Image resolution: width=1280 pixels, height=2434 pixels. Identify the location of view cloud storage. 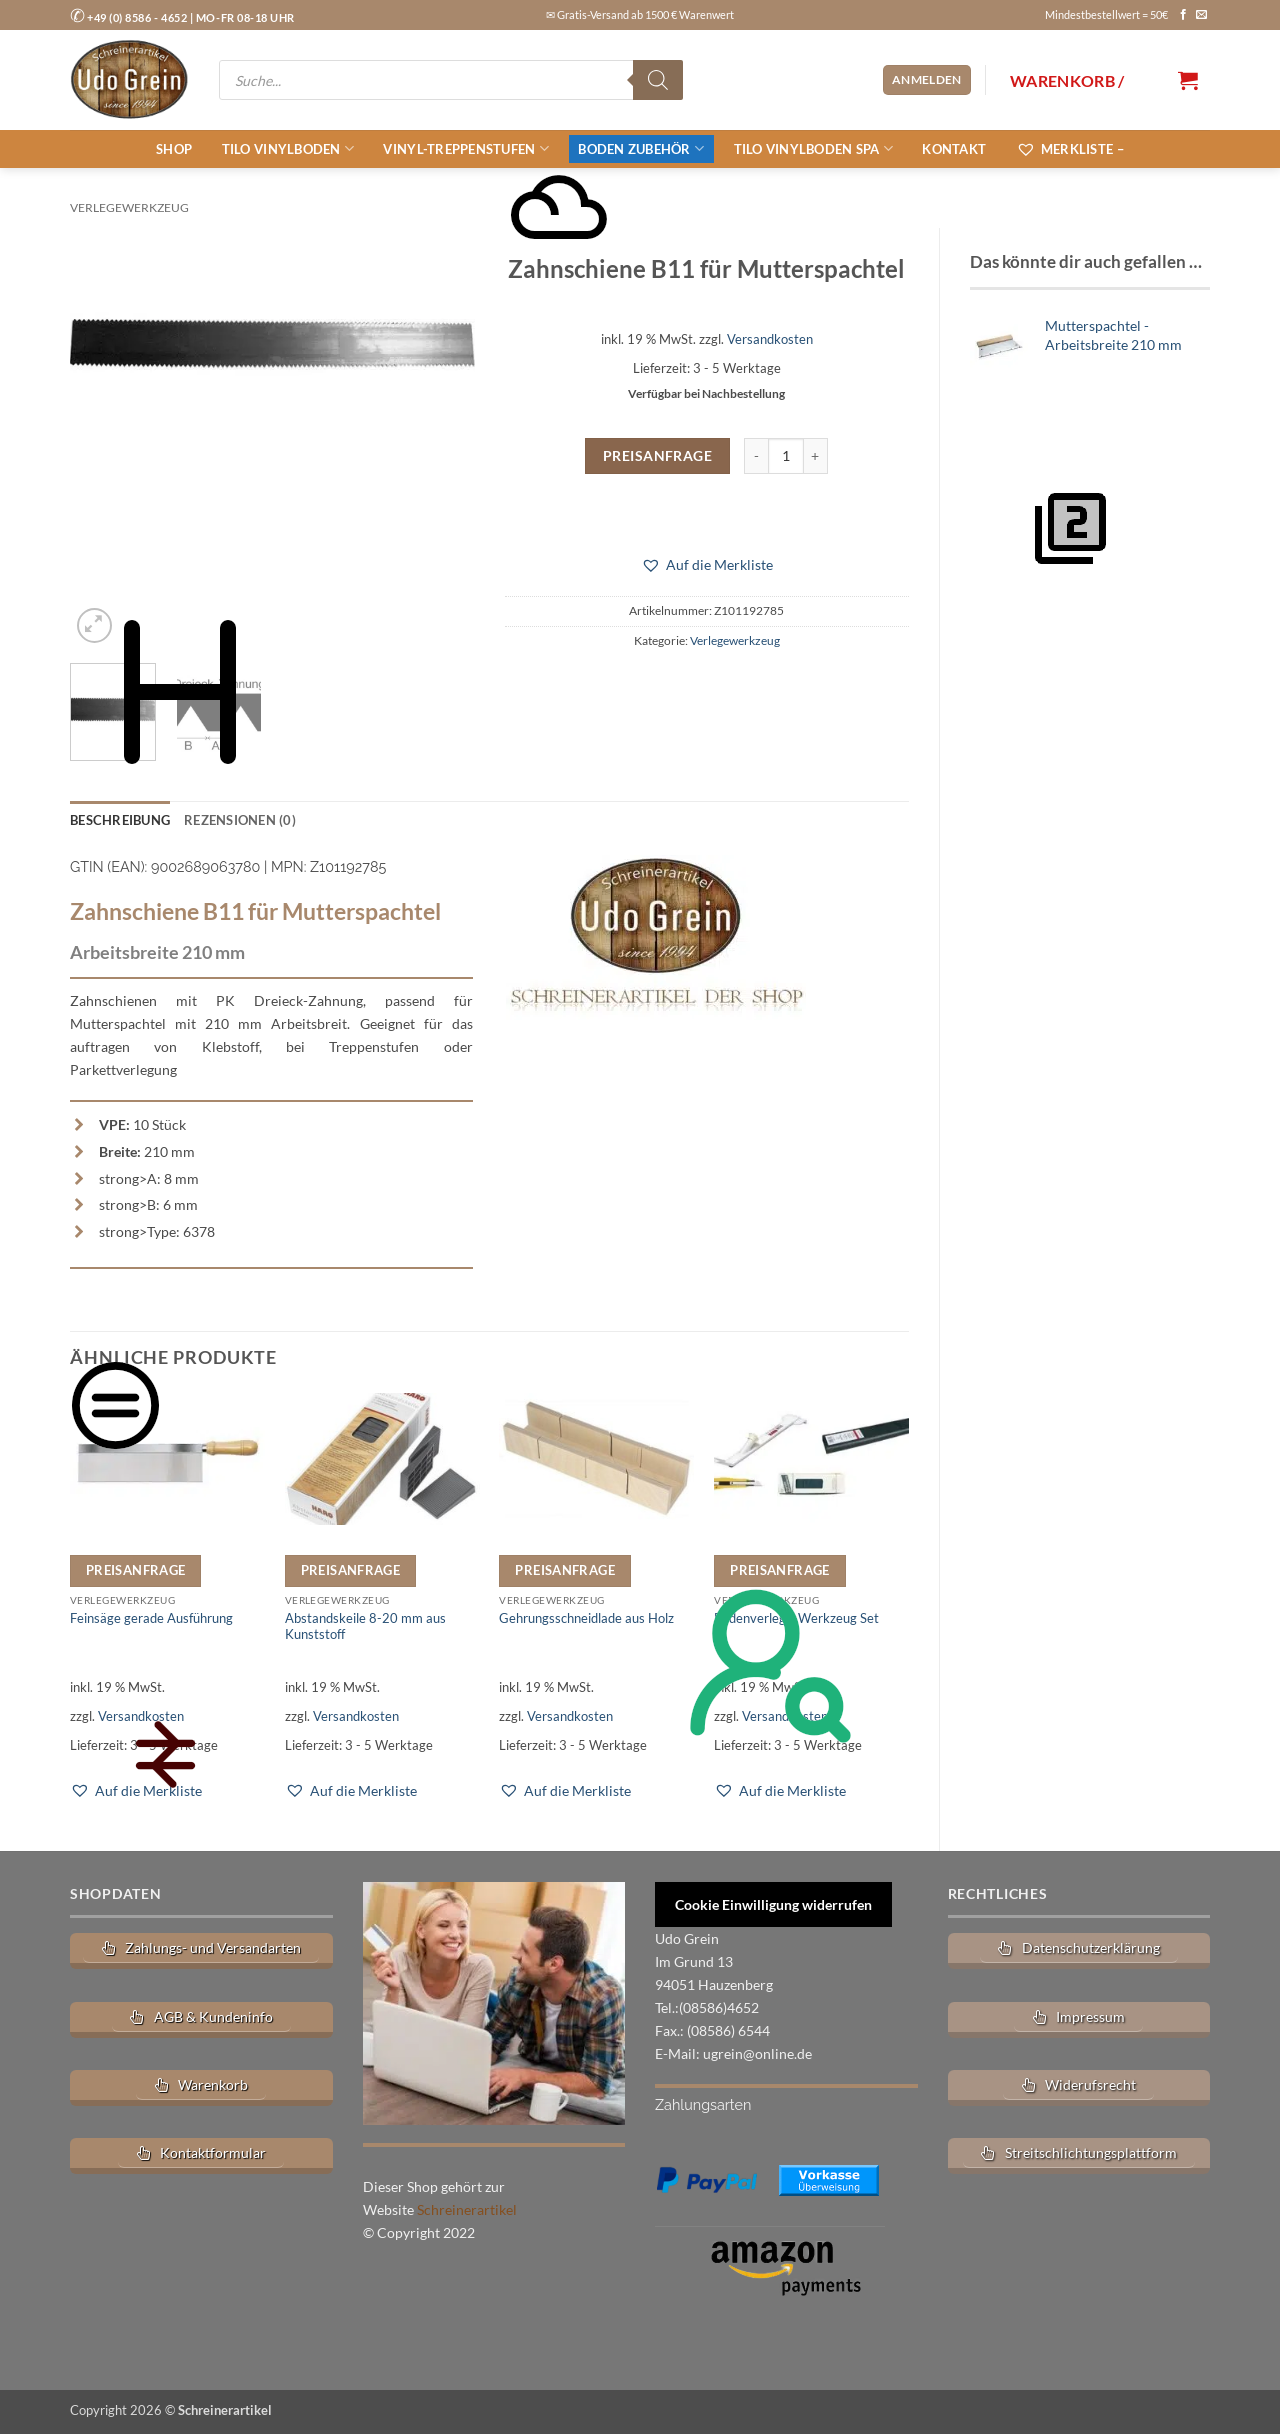
(559, 207).